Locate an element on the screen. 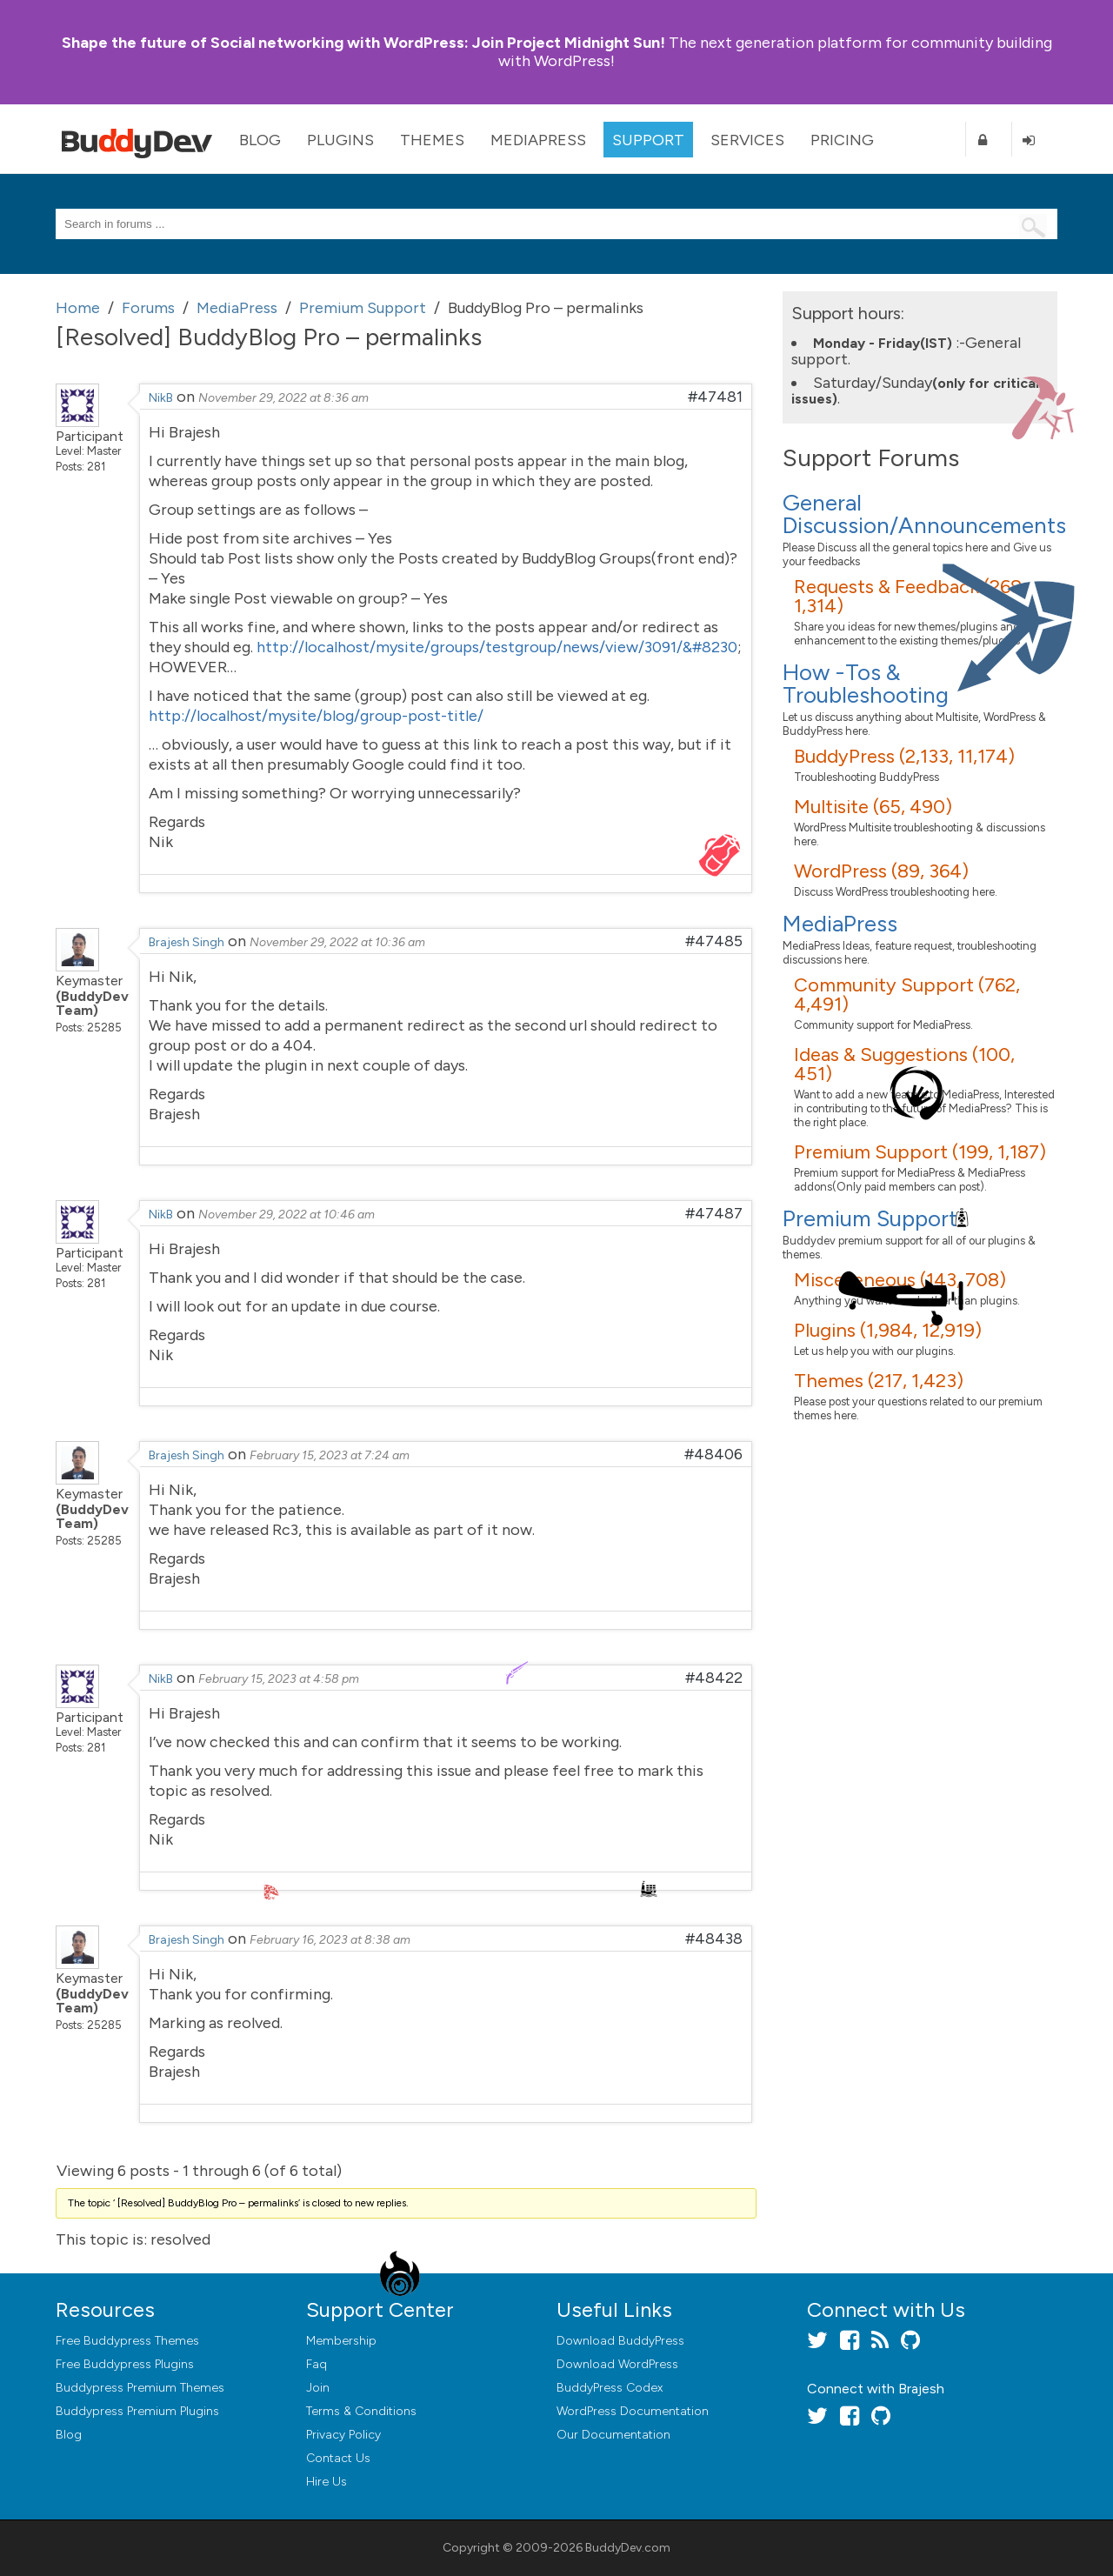 The width and height of the screenshot is (1113, 2576). activate a magic ability or spell is located at coordinates (916, 1093).